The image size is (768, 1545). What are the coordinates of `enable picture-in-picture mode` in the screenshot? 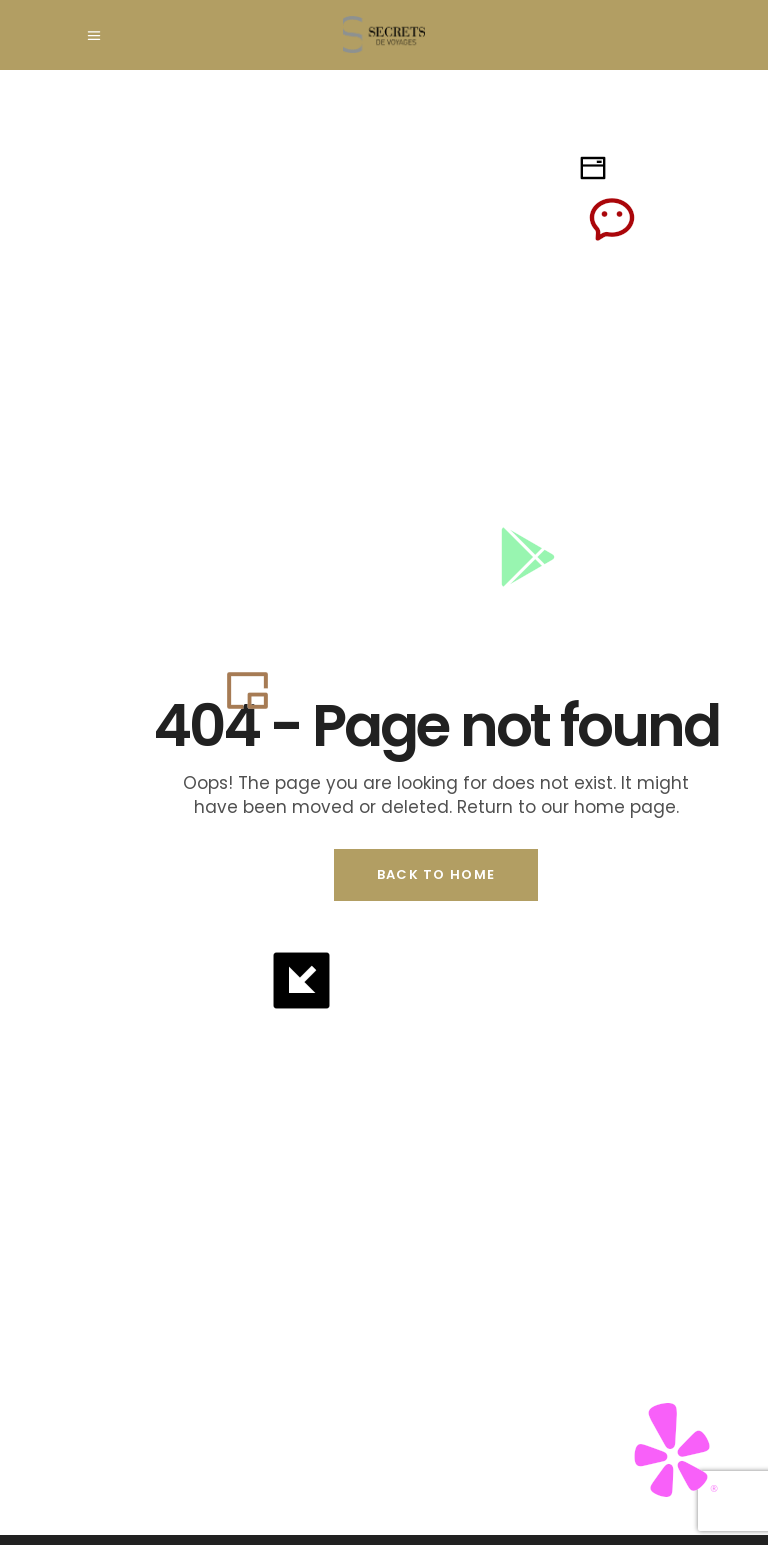 It's located at (247, 690).